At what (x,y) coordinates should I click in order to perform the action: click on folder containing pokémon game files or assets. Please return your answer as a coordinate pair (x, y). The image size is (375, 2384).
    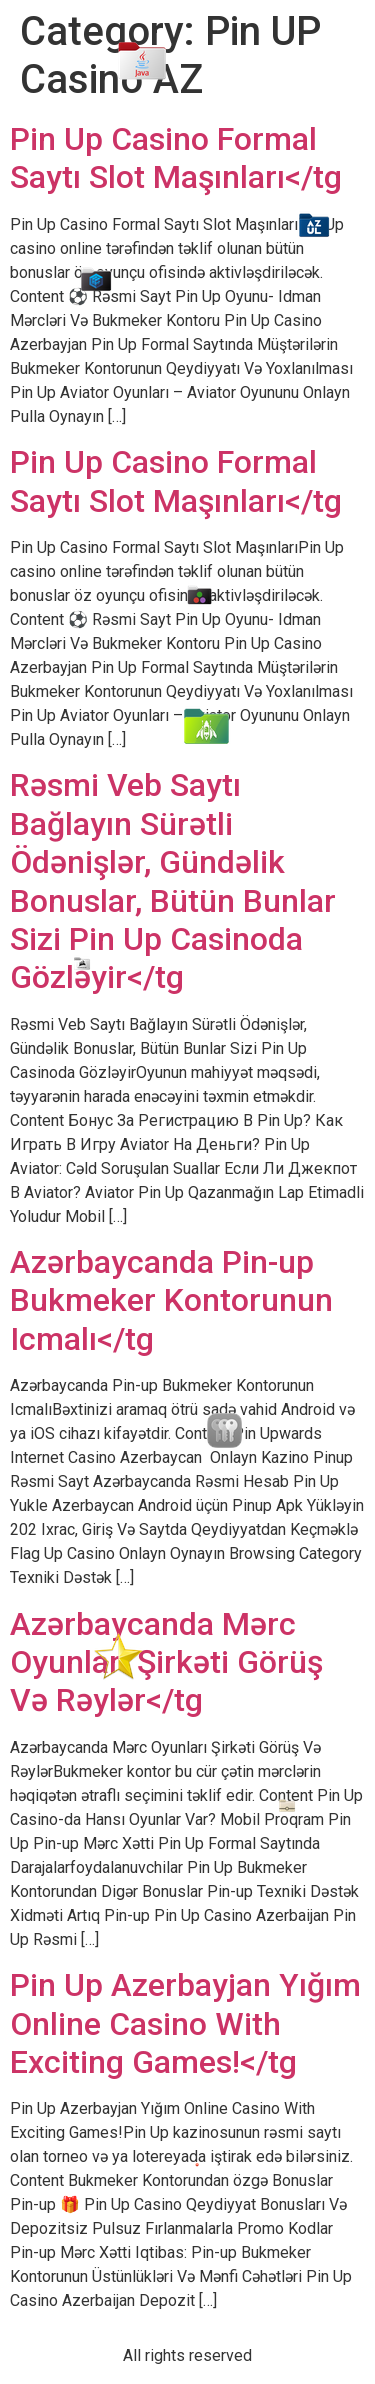
    Looking at the image, I should click on (287, 1806).